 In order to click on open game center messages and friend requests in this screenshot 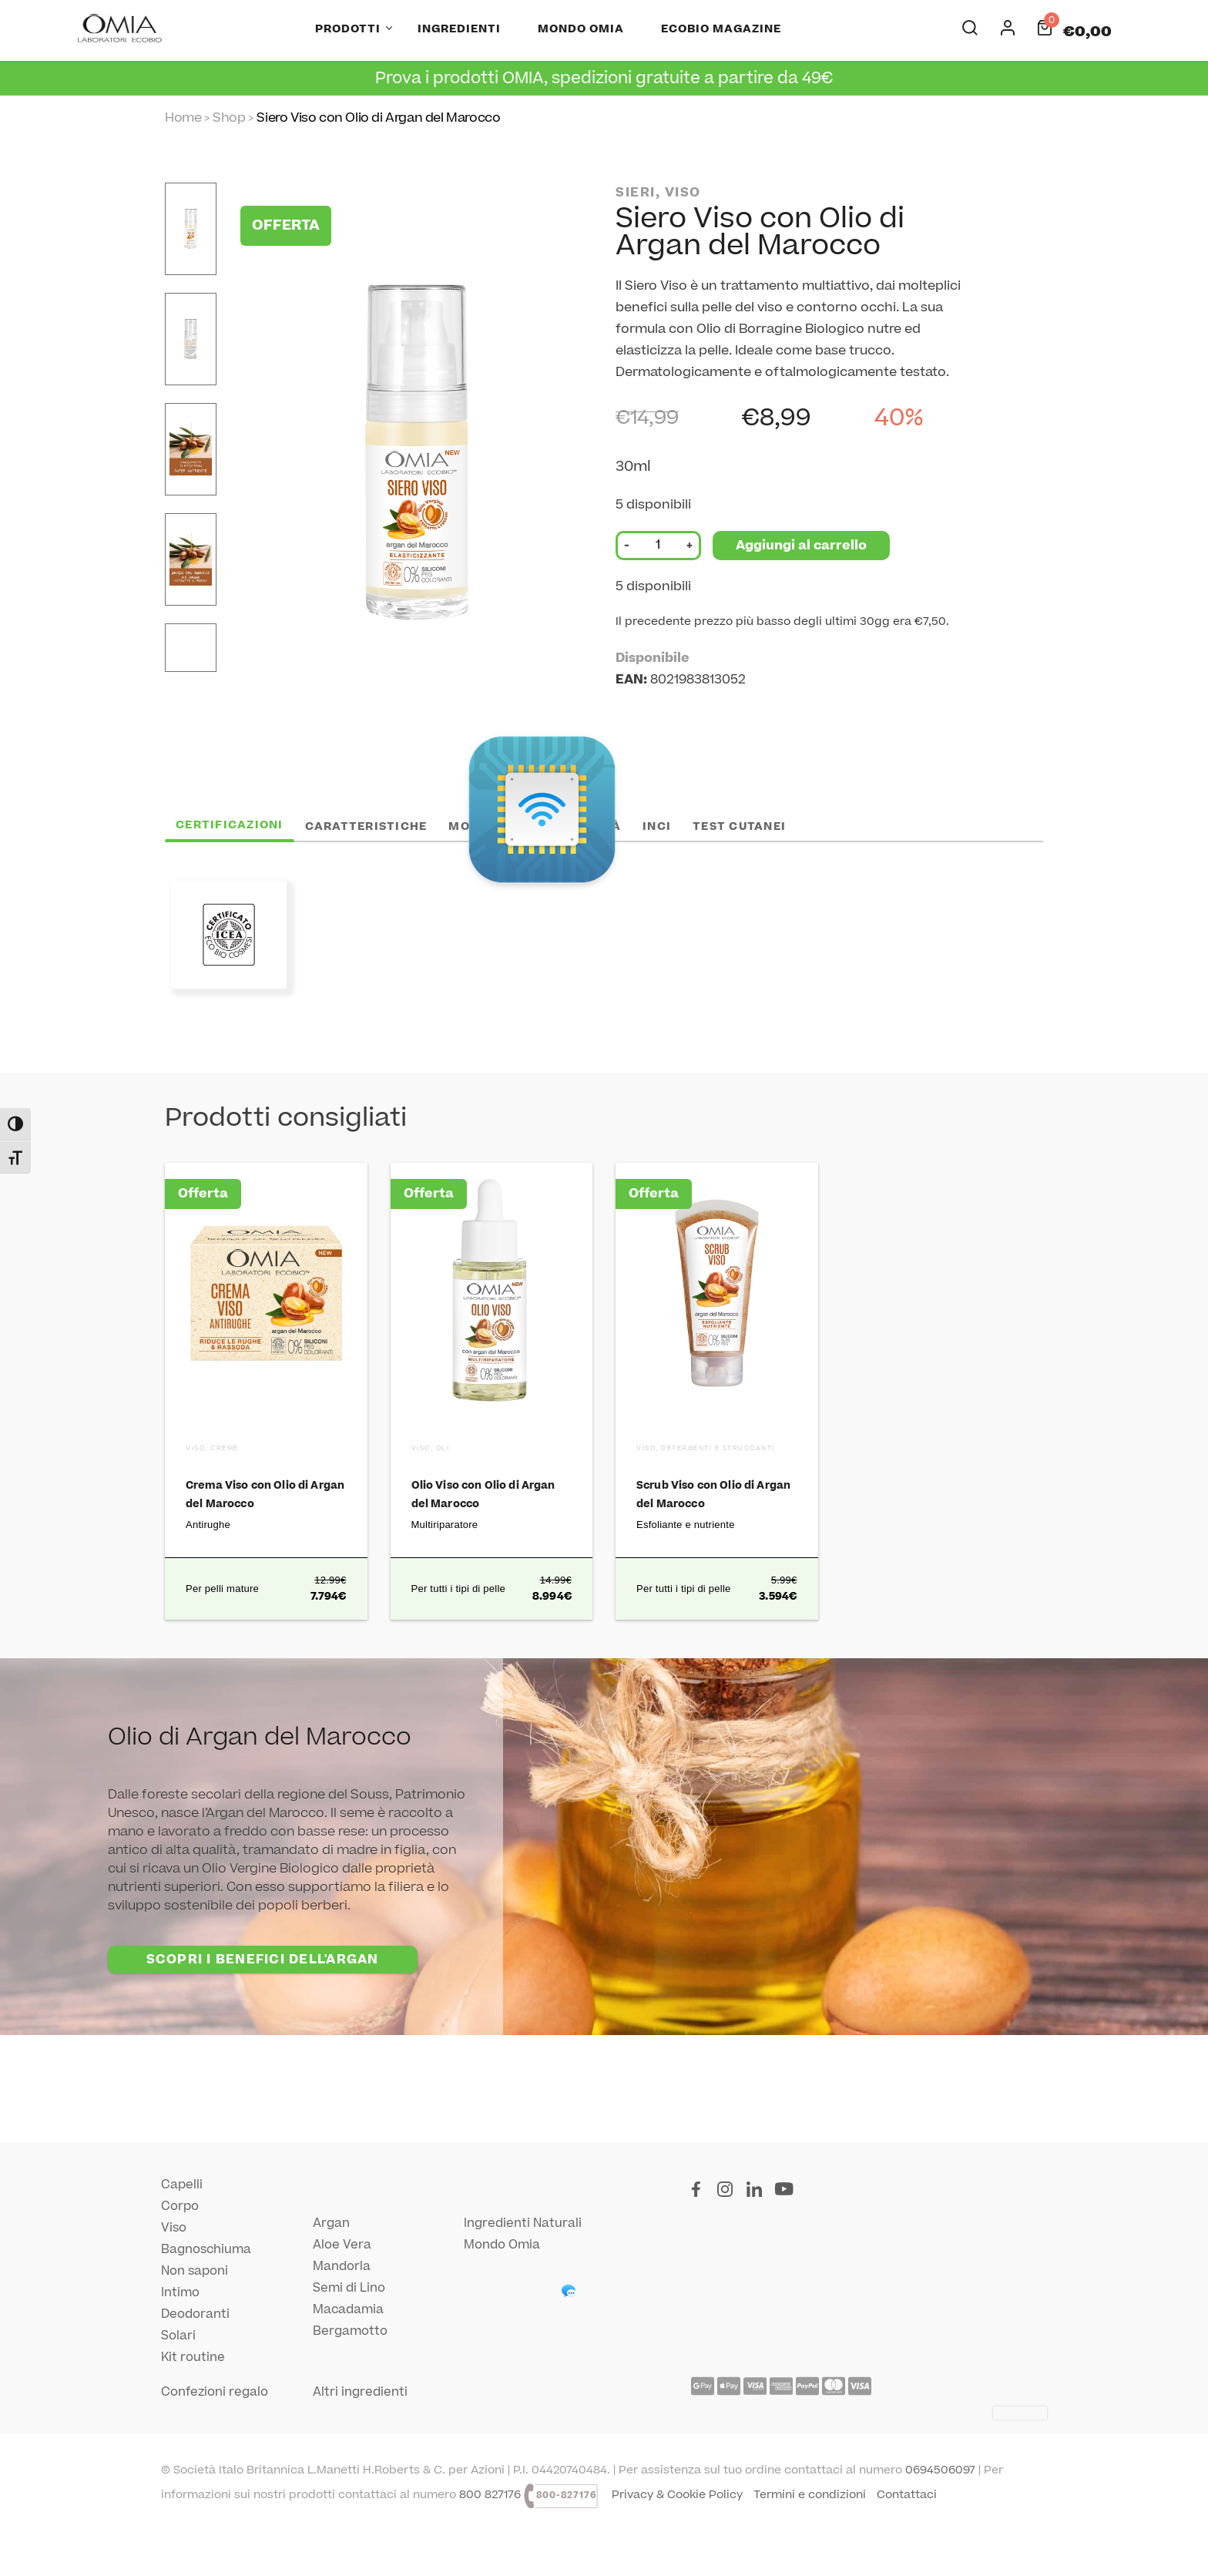, I will do `click(569, 2291)`.